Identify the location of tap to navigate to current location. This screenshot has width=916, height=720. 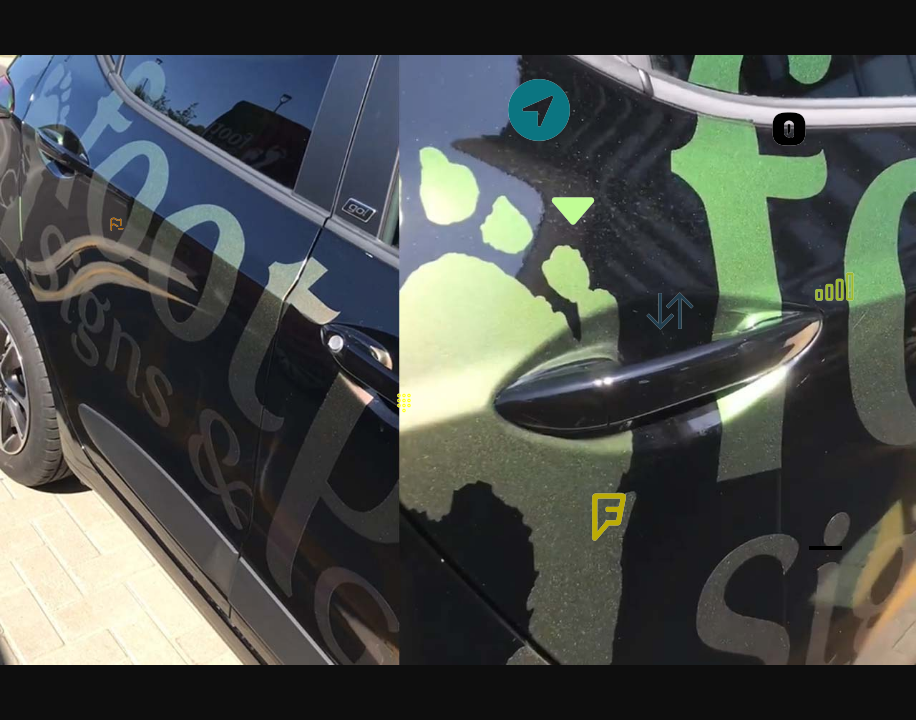
(539, 110).